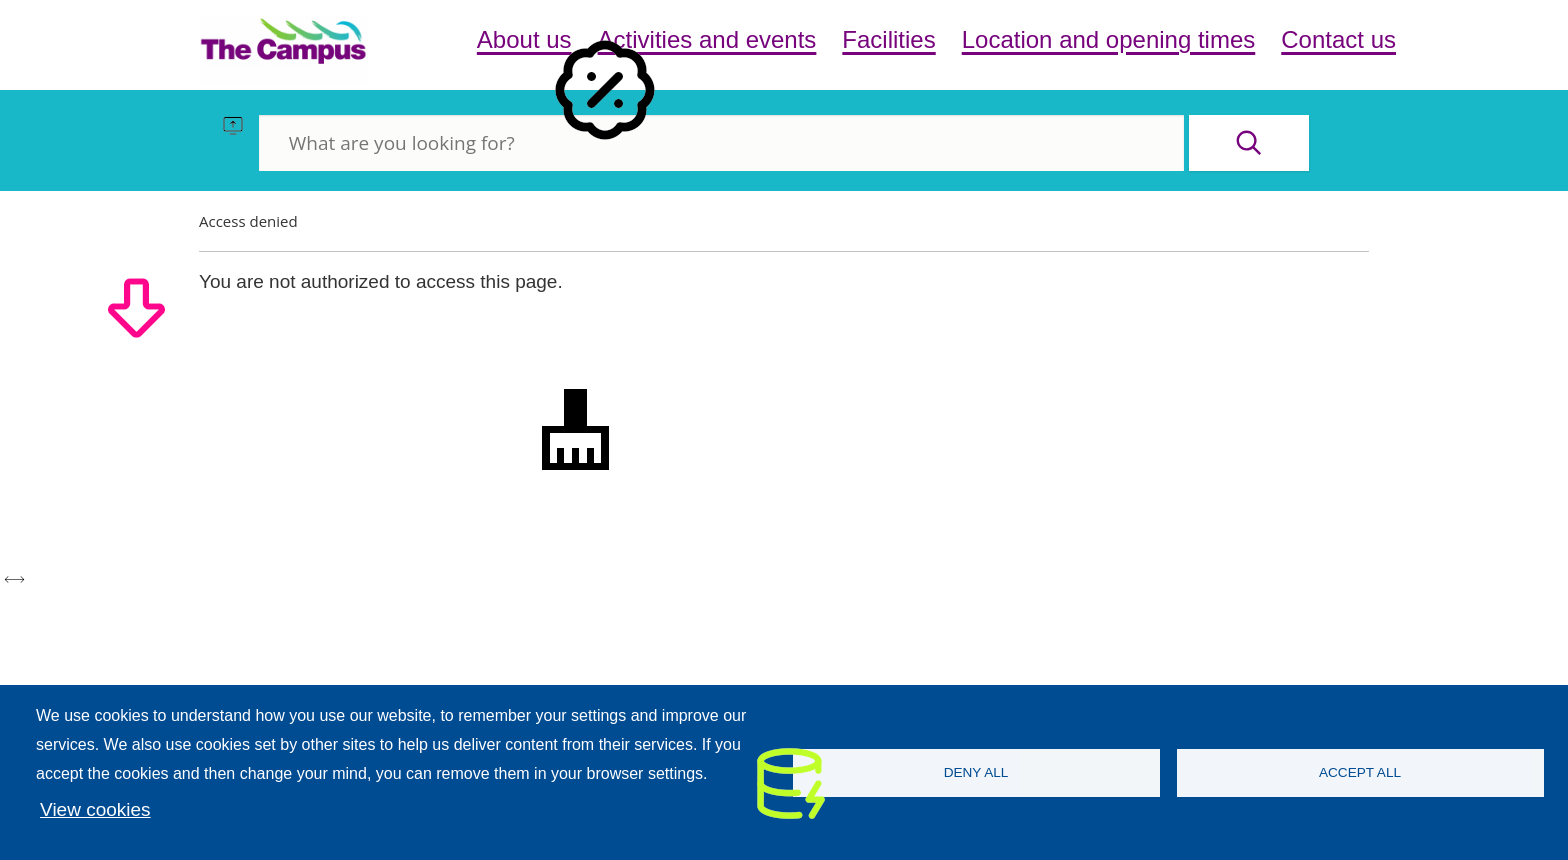  What do you see at coordinates (136, 306) in the screenshot?
I see `download file or content` at bounding box center [136, 306].